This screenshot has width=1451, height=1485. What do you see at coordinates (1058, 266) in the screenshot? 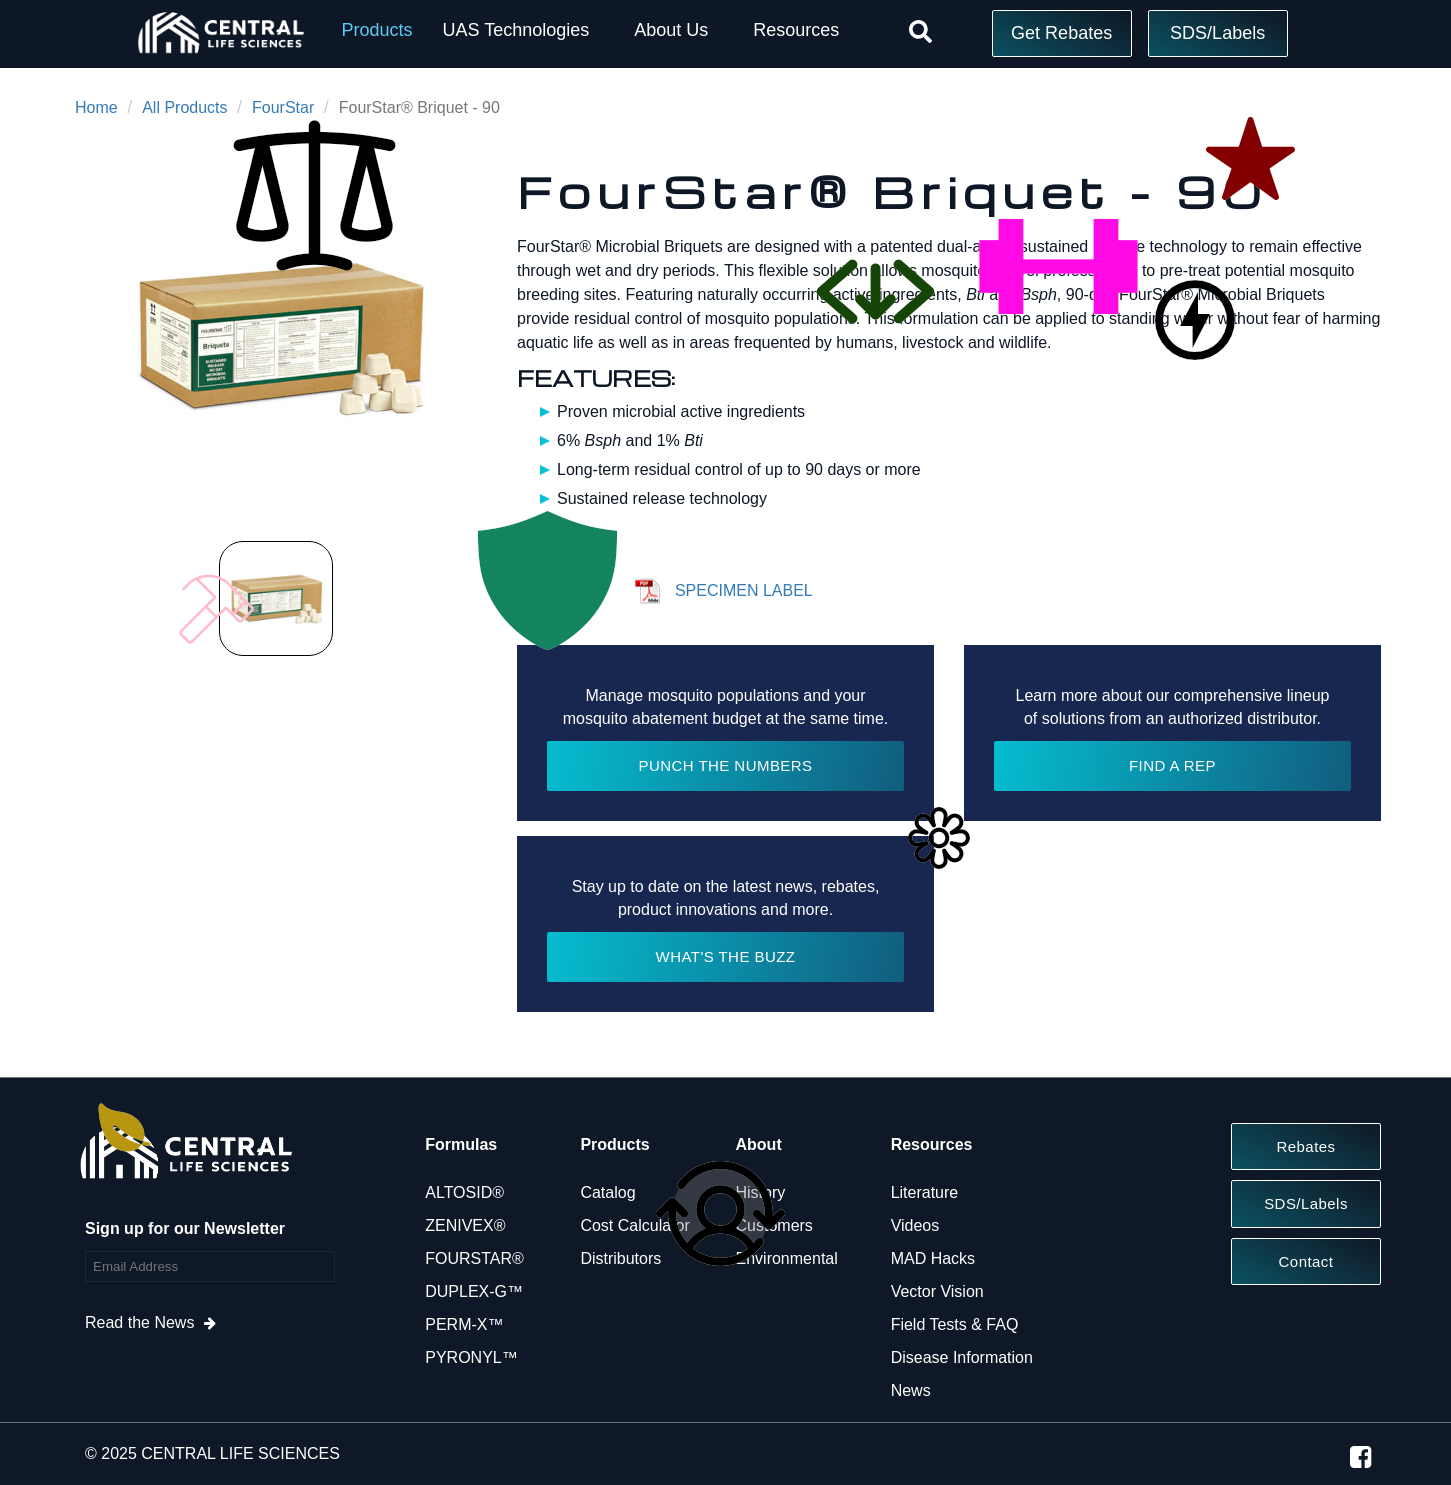
I see `access workout or fitness features` at bounding box center [1058, 266].